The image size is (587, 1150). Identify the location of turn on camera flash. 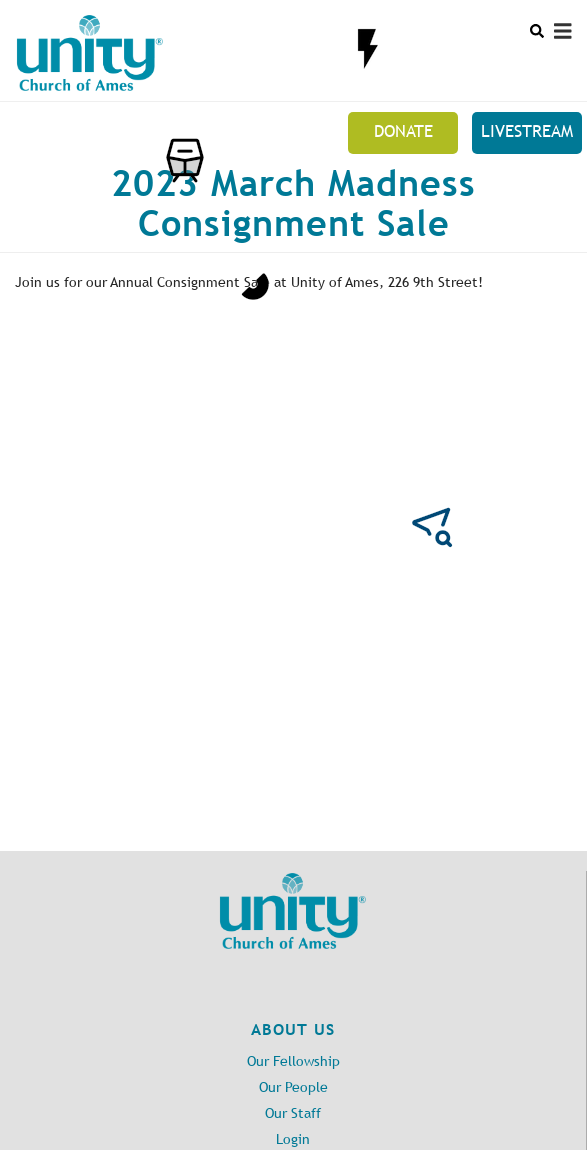
(368, 49).